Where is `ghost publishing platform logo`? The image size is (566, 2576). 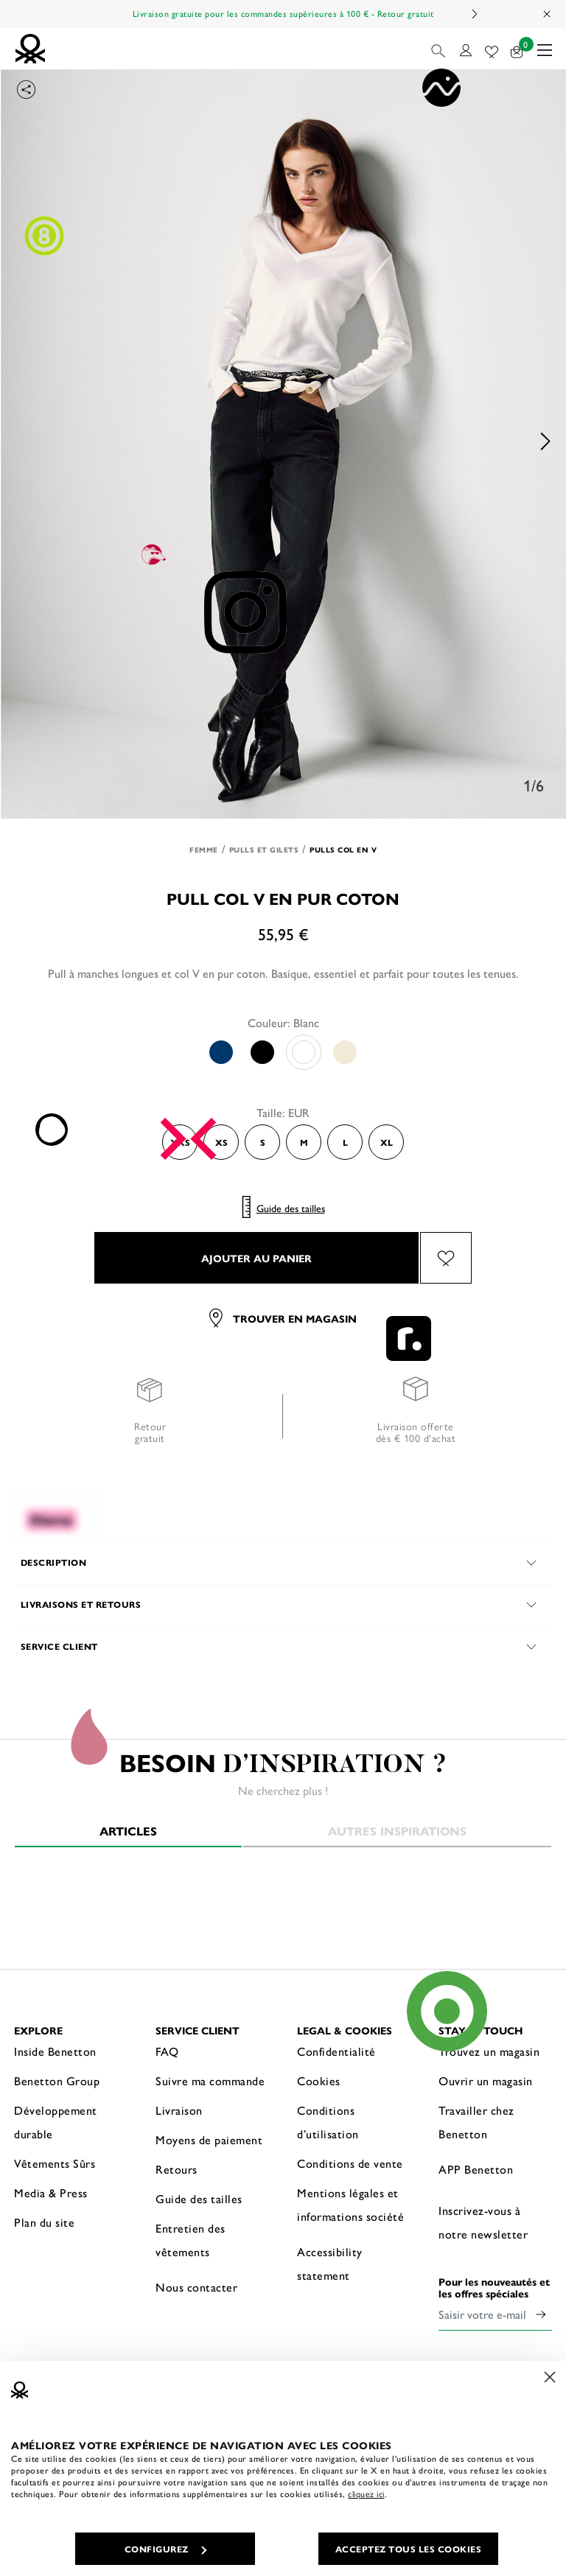
ghost publishing platform logo is located at coordinates (52, 1130).